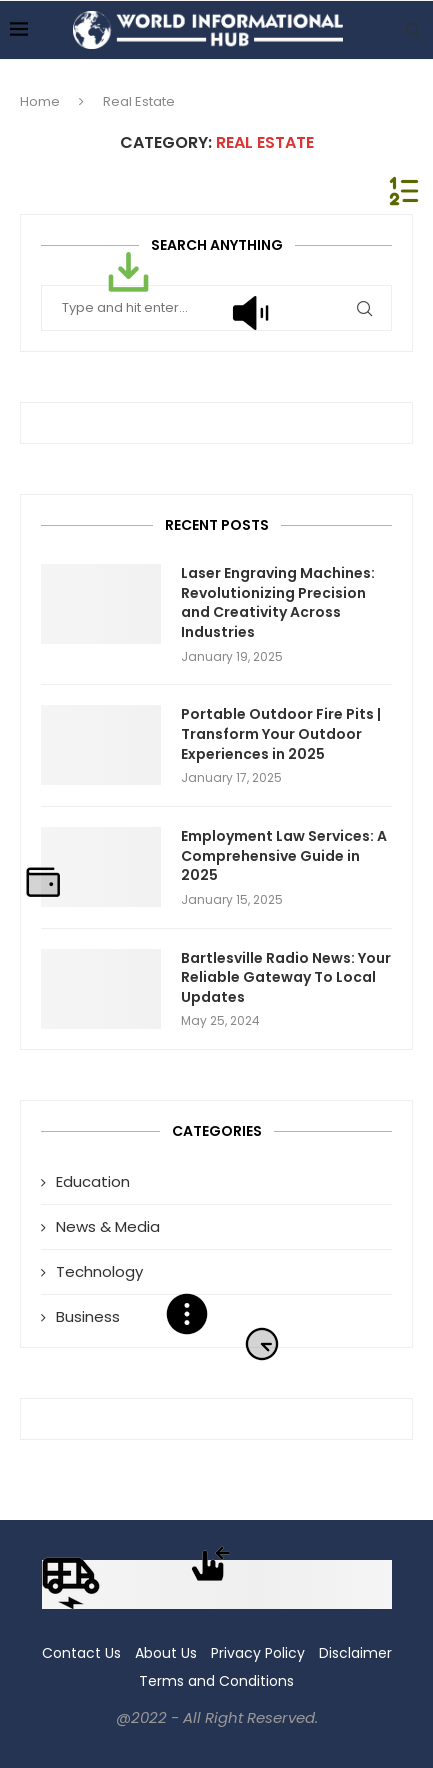  I want to click on download a file to your device, so click(128, 273).